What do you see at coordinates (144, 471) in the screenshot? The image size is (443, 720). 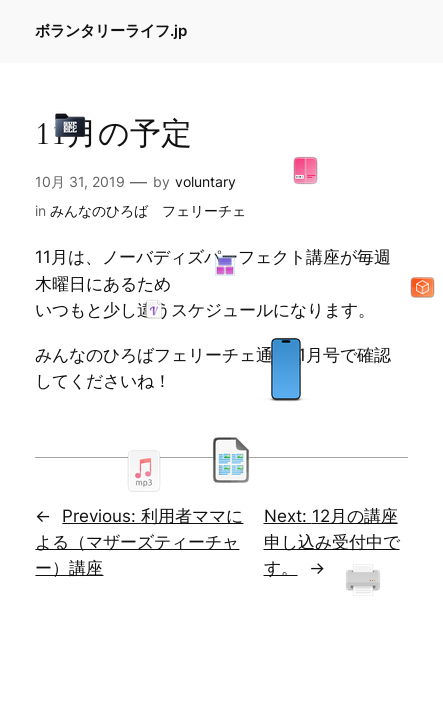 I see `an mp3 audio file` at bounding box center [144, 471].